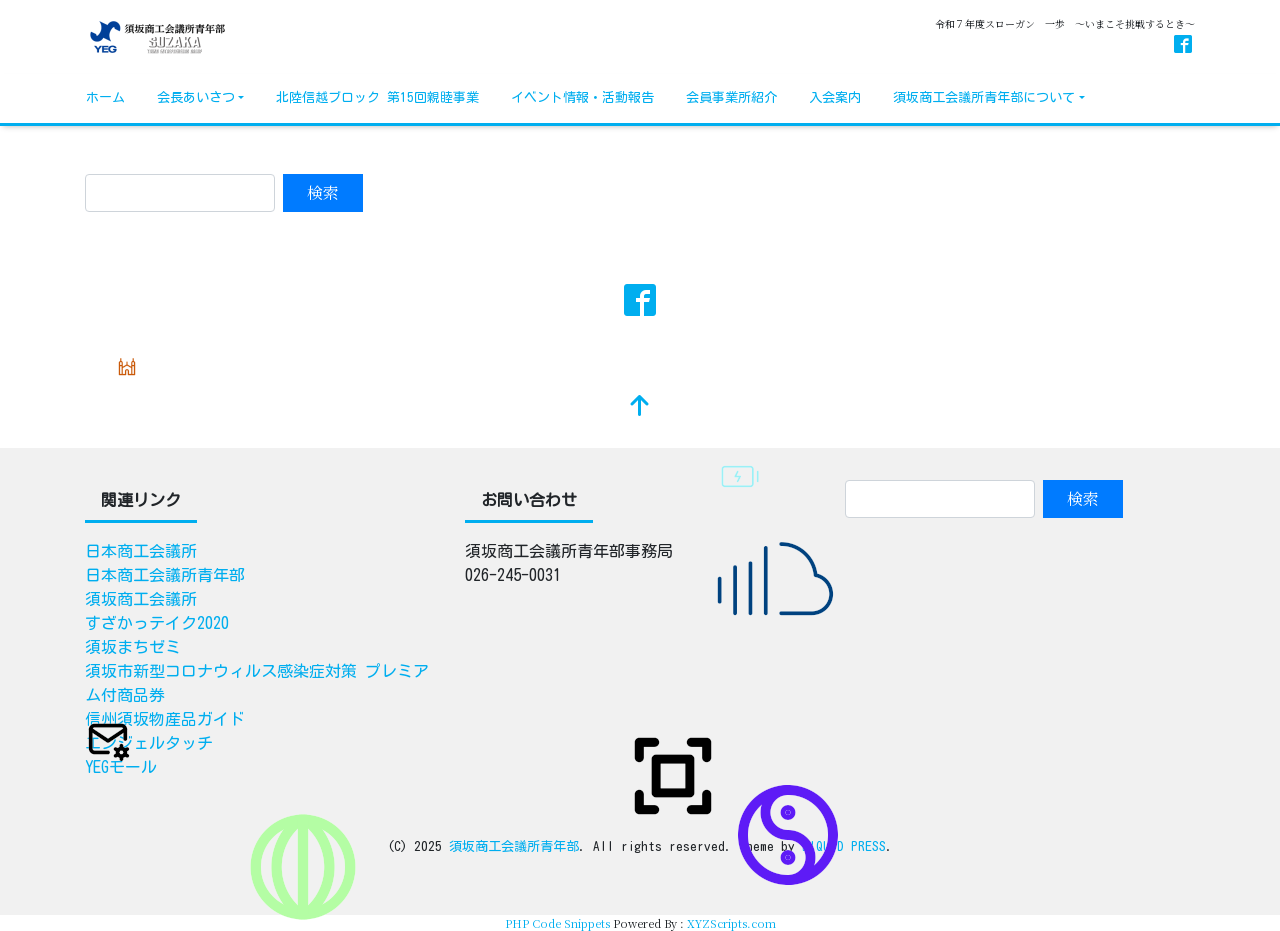 This screenshot has width=1280, height=931. Describe the element at coordinates (127, 367) in the screenshot. I see `locate nearby synagogues on a map` at that location.